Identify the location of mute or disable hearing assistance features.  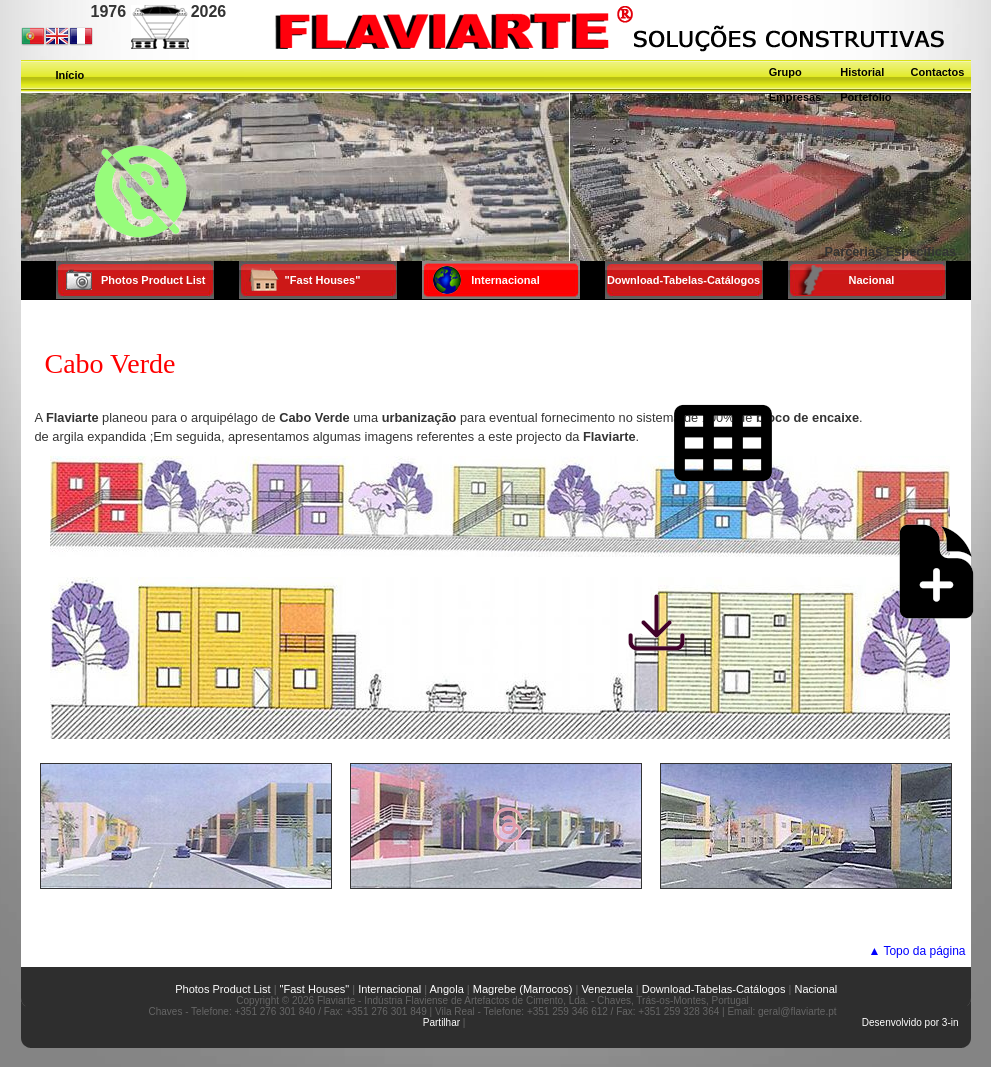
(140, 191).